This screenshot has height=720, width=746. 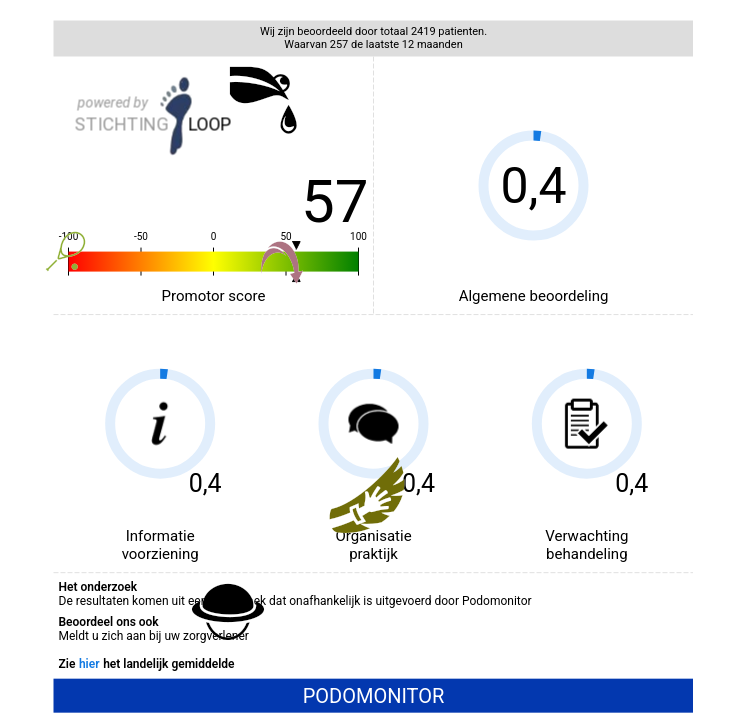 I want to click on select military or soldier class, so click(x=228, y=613).